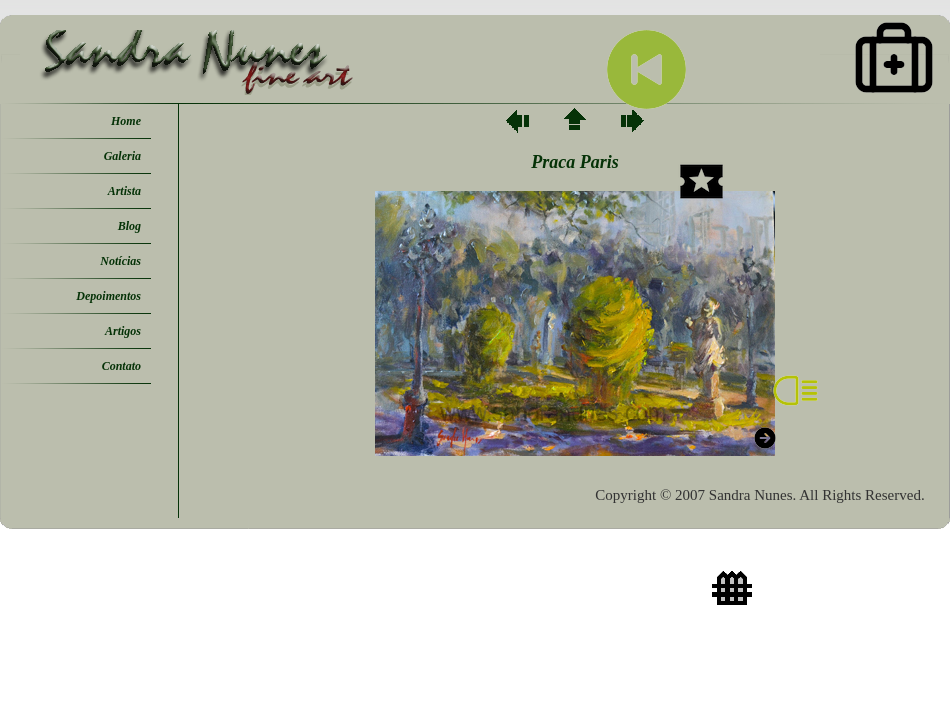 This screenshot has height=720, width=950. Describe the element at coordinates (894, 61) in the screenshot. I see `access medical or health records` at that location.